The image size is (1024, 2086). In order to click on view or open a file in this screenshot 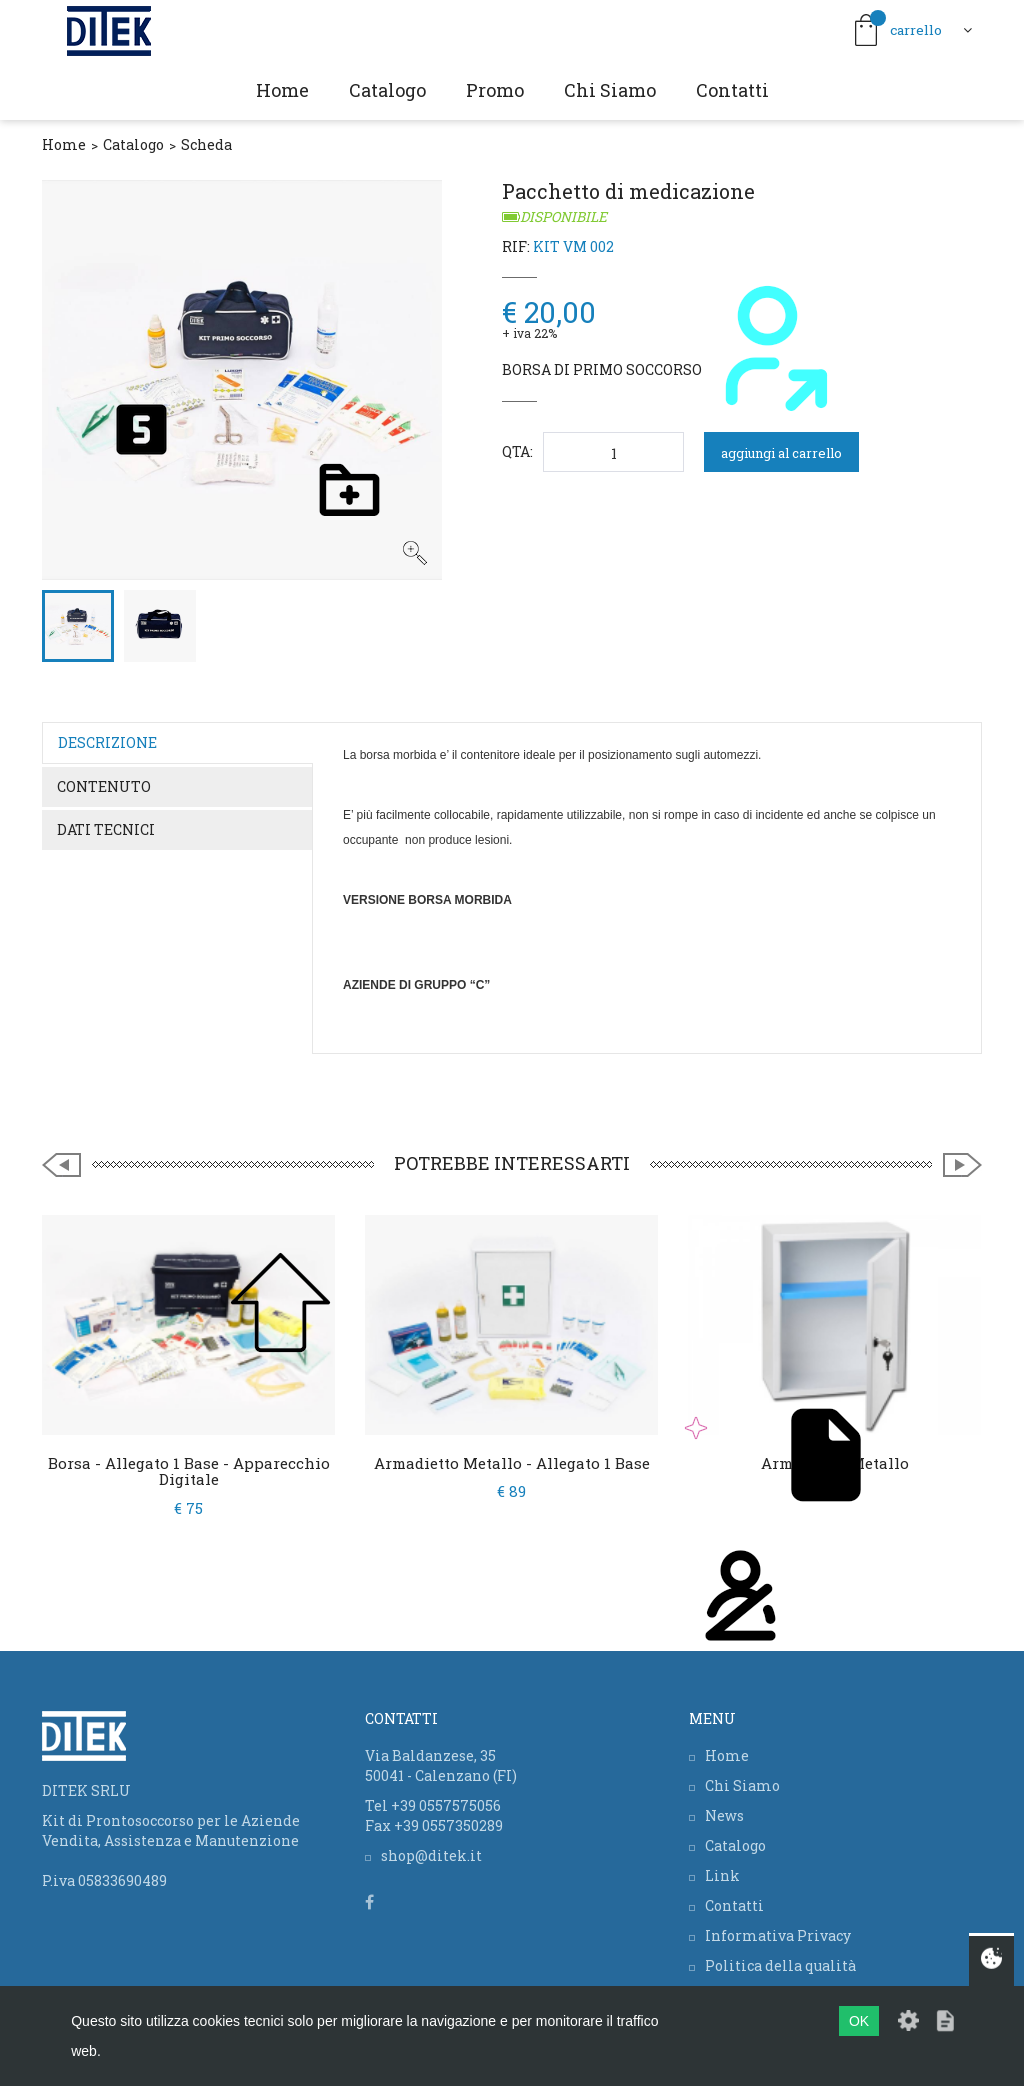, I will do `click(826, 1455)`.